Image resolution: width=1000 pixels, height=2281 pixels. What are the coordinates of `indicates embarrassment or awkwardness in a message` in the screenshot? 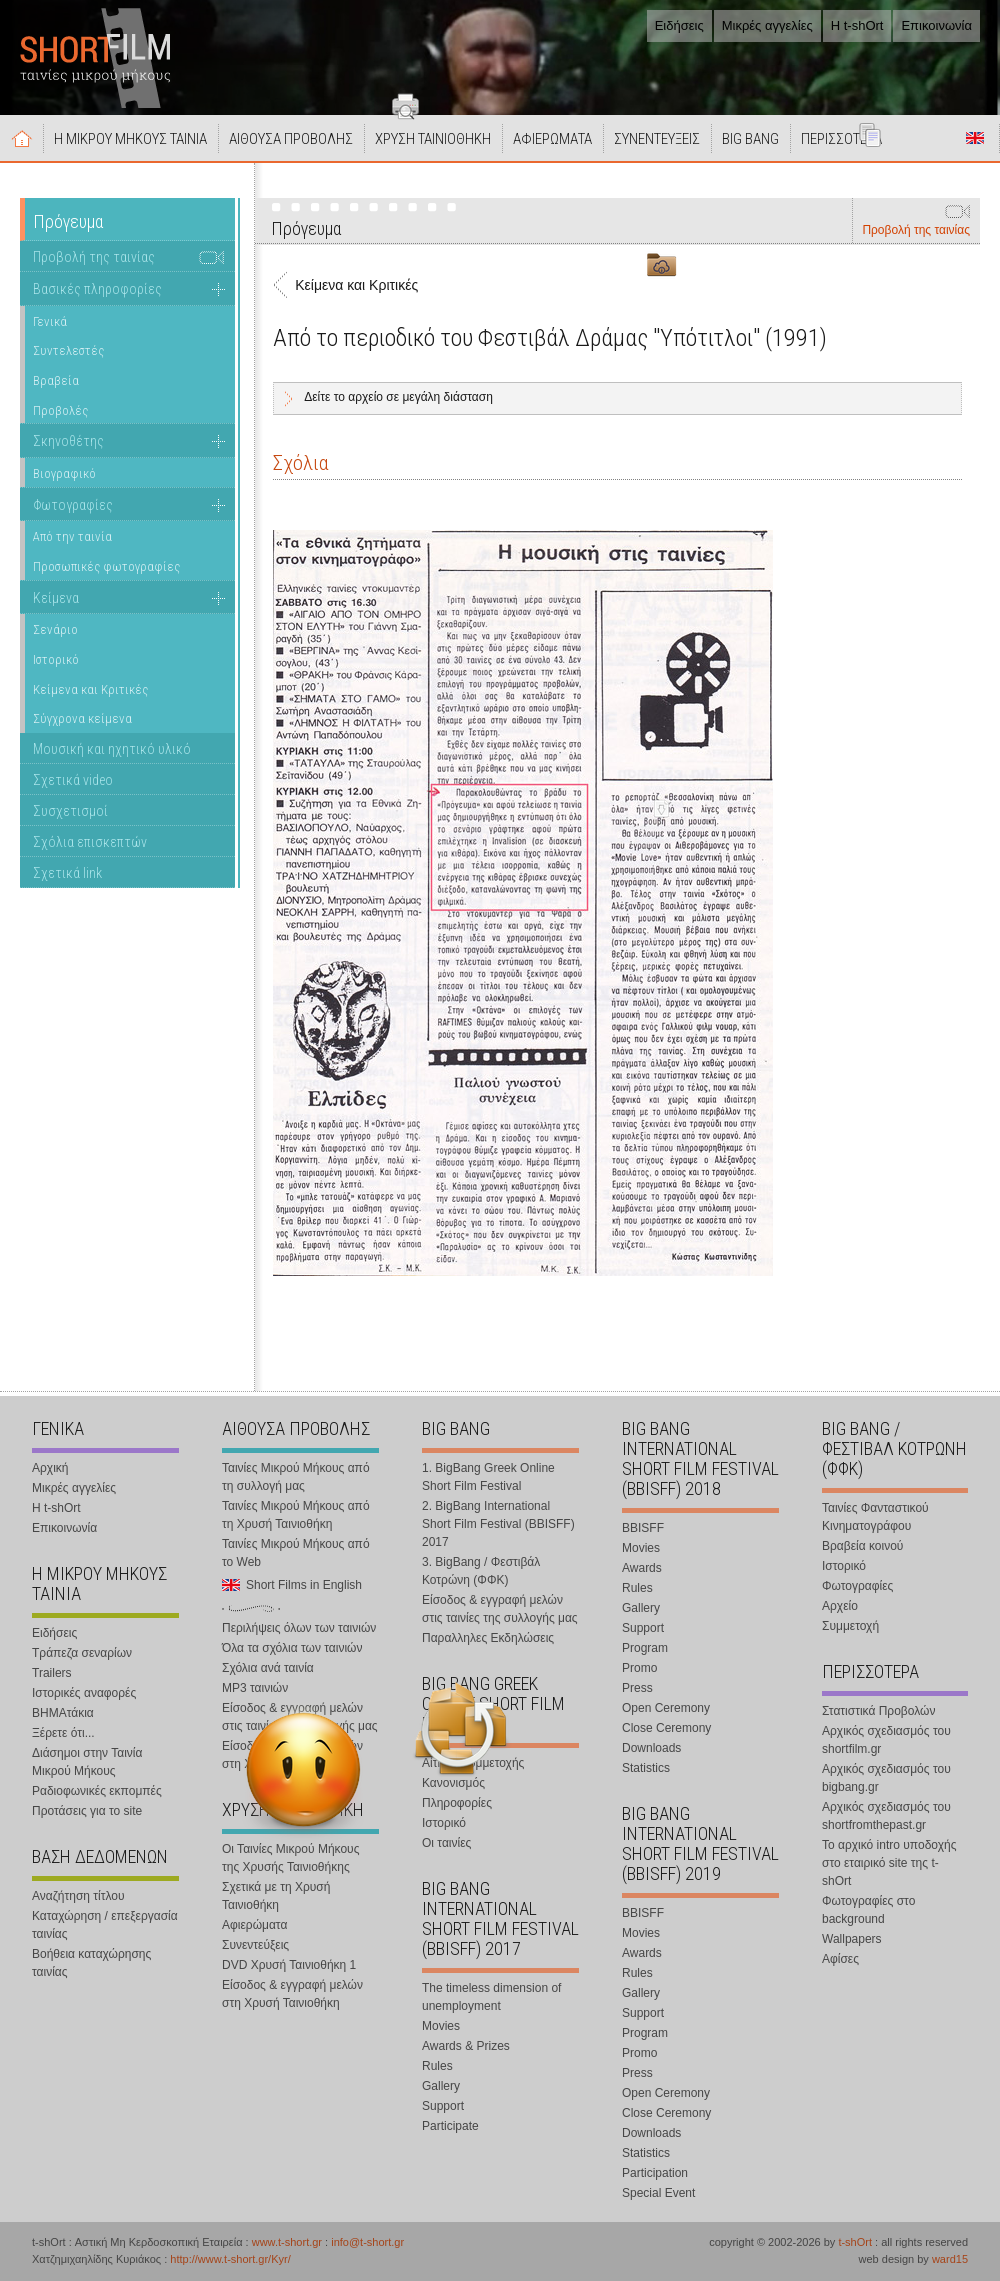 It's located at (304, 1775).